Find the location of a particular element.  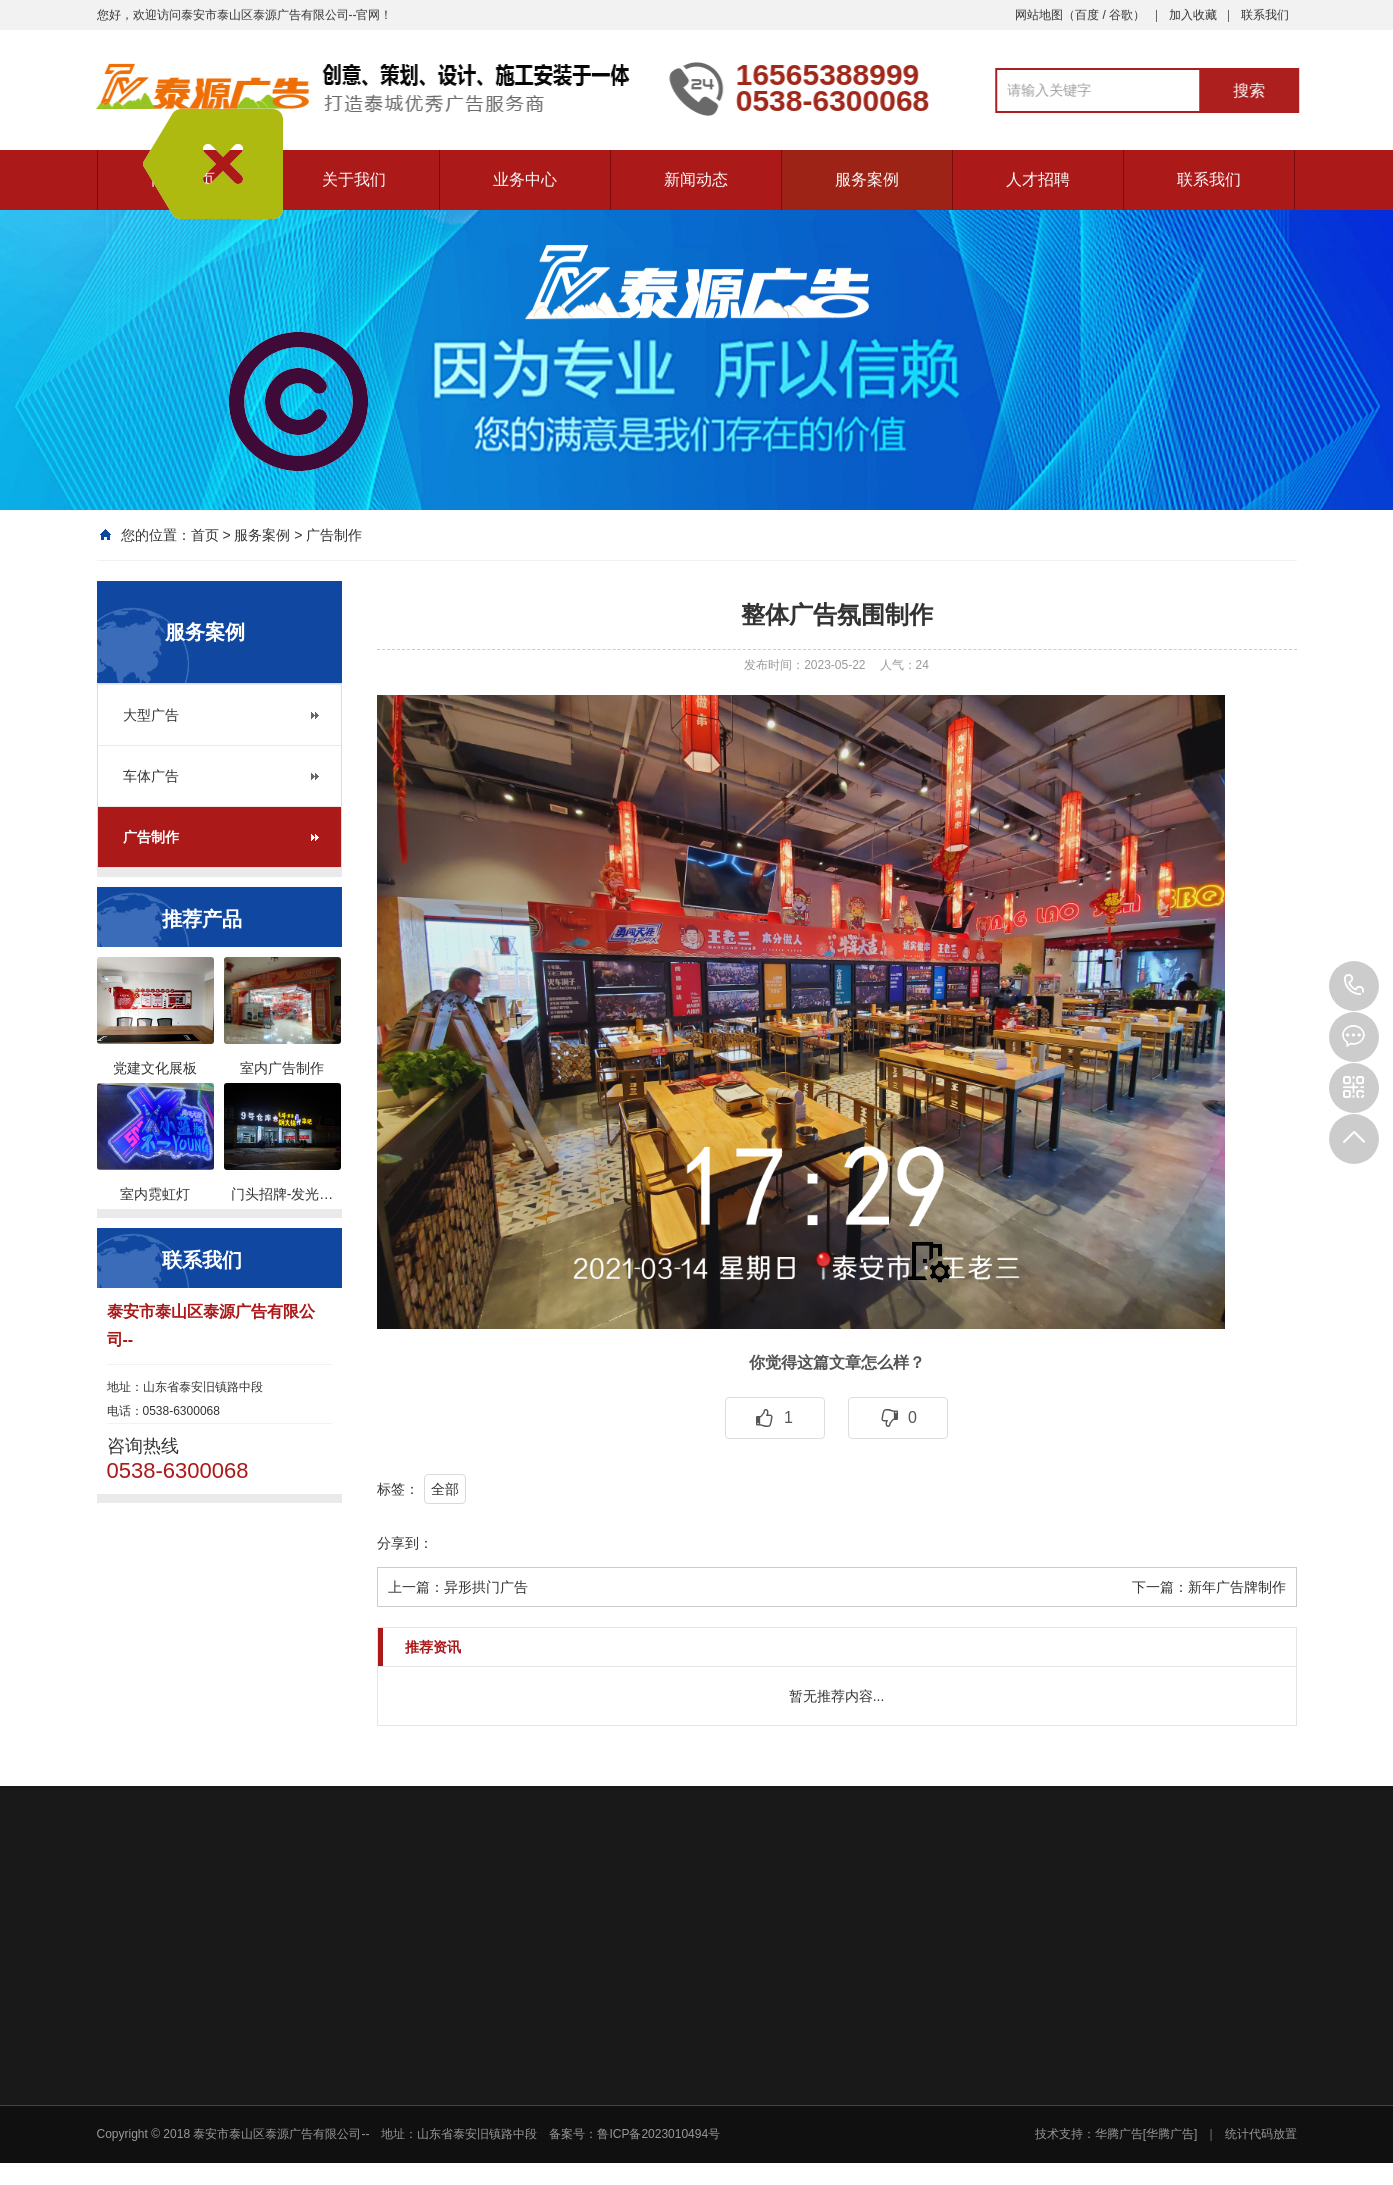

adjust room or space preferences is located at coordinates (927, 1261).